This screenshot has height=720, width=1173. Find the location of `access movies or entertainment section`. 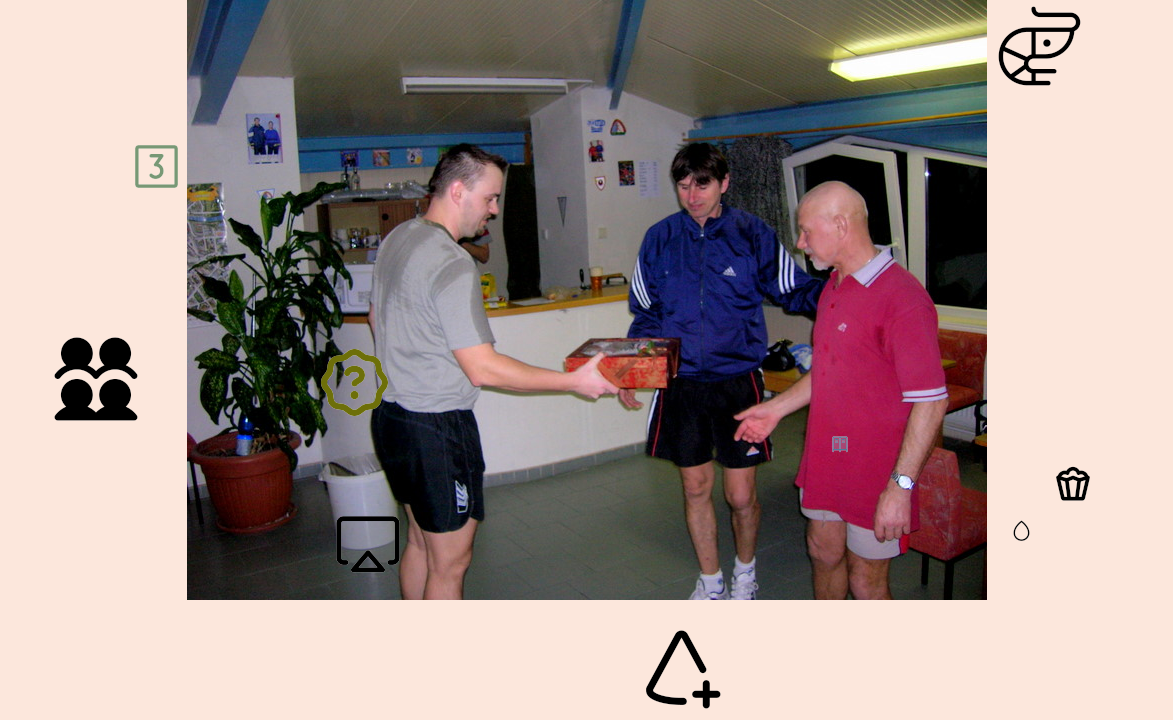

access movies or entertainment section is located at coordinates (1073, 485).